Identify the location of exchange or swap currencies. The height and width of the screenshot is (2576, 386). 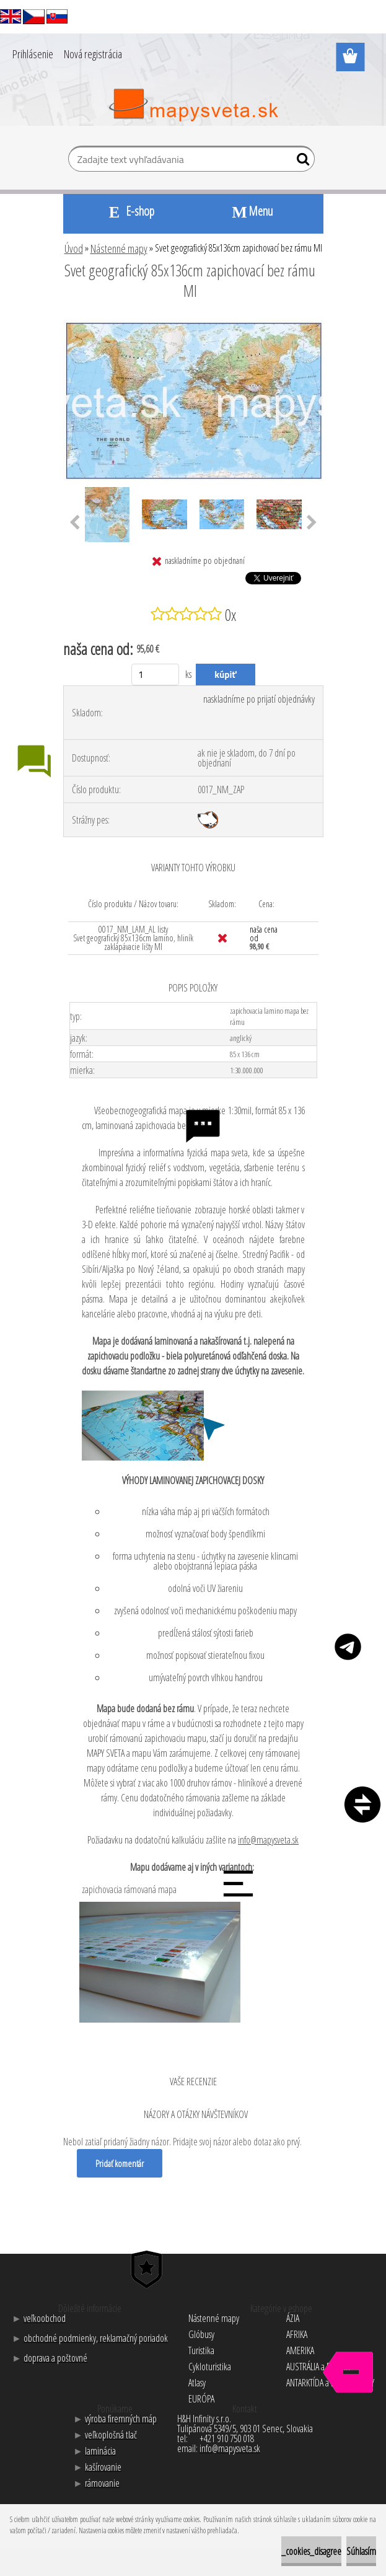
(362, 1805).